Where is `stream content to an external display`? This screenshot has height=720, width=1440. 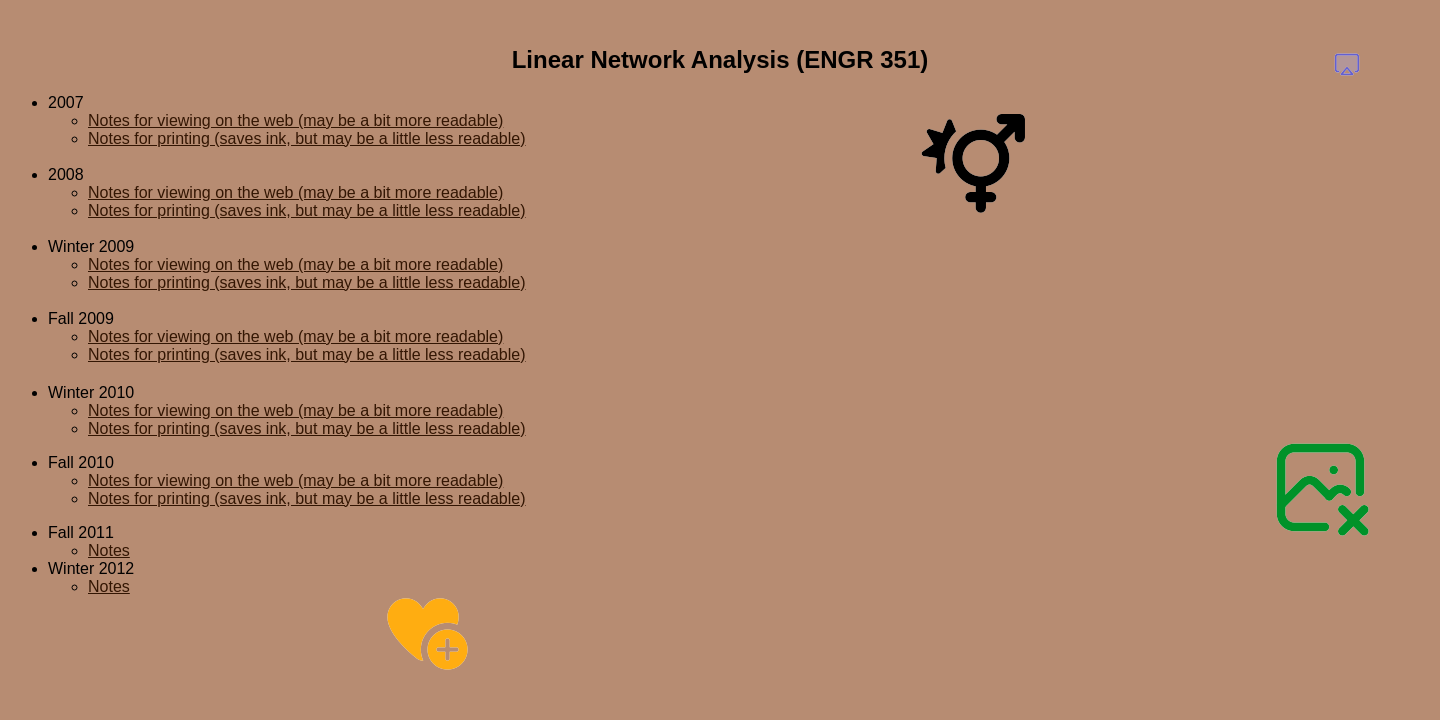 stream content to an external display is located at coordinates (1347, 64).